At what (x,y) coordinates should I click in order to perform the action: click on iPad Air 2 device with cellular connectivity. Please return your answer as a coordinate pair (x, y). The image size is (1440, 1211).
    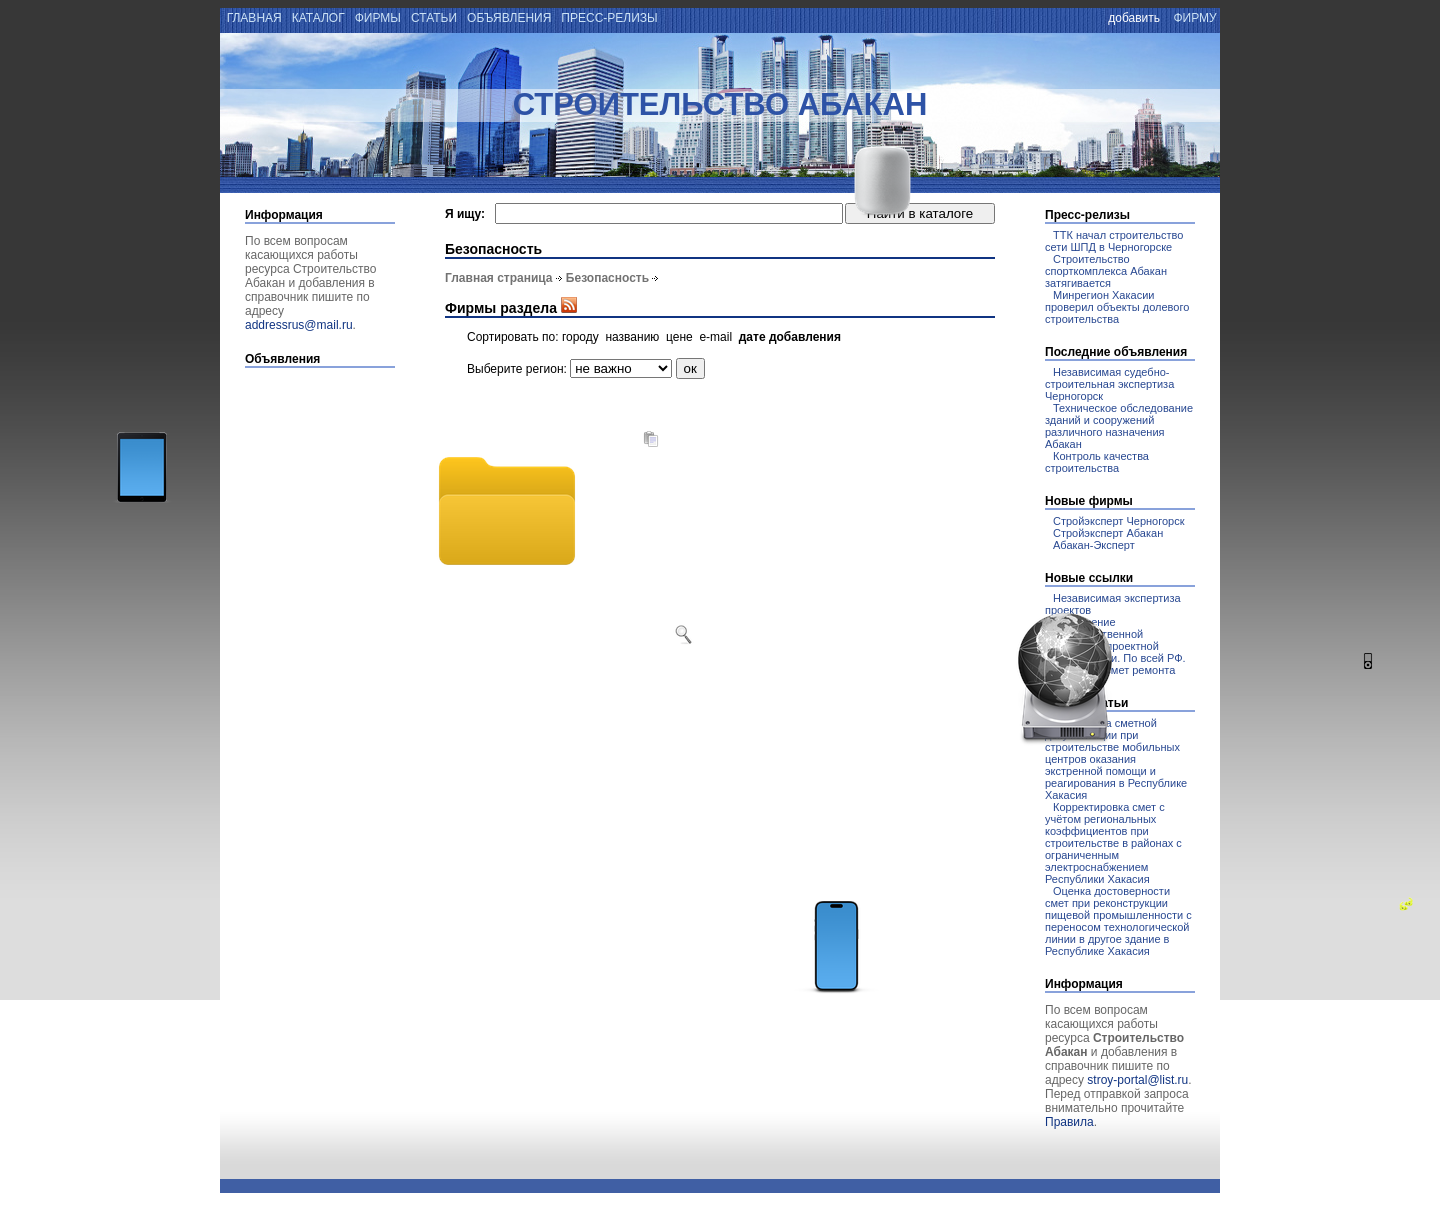
    Looking at the image, I should click on (142, 467).